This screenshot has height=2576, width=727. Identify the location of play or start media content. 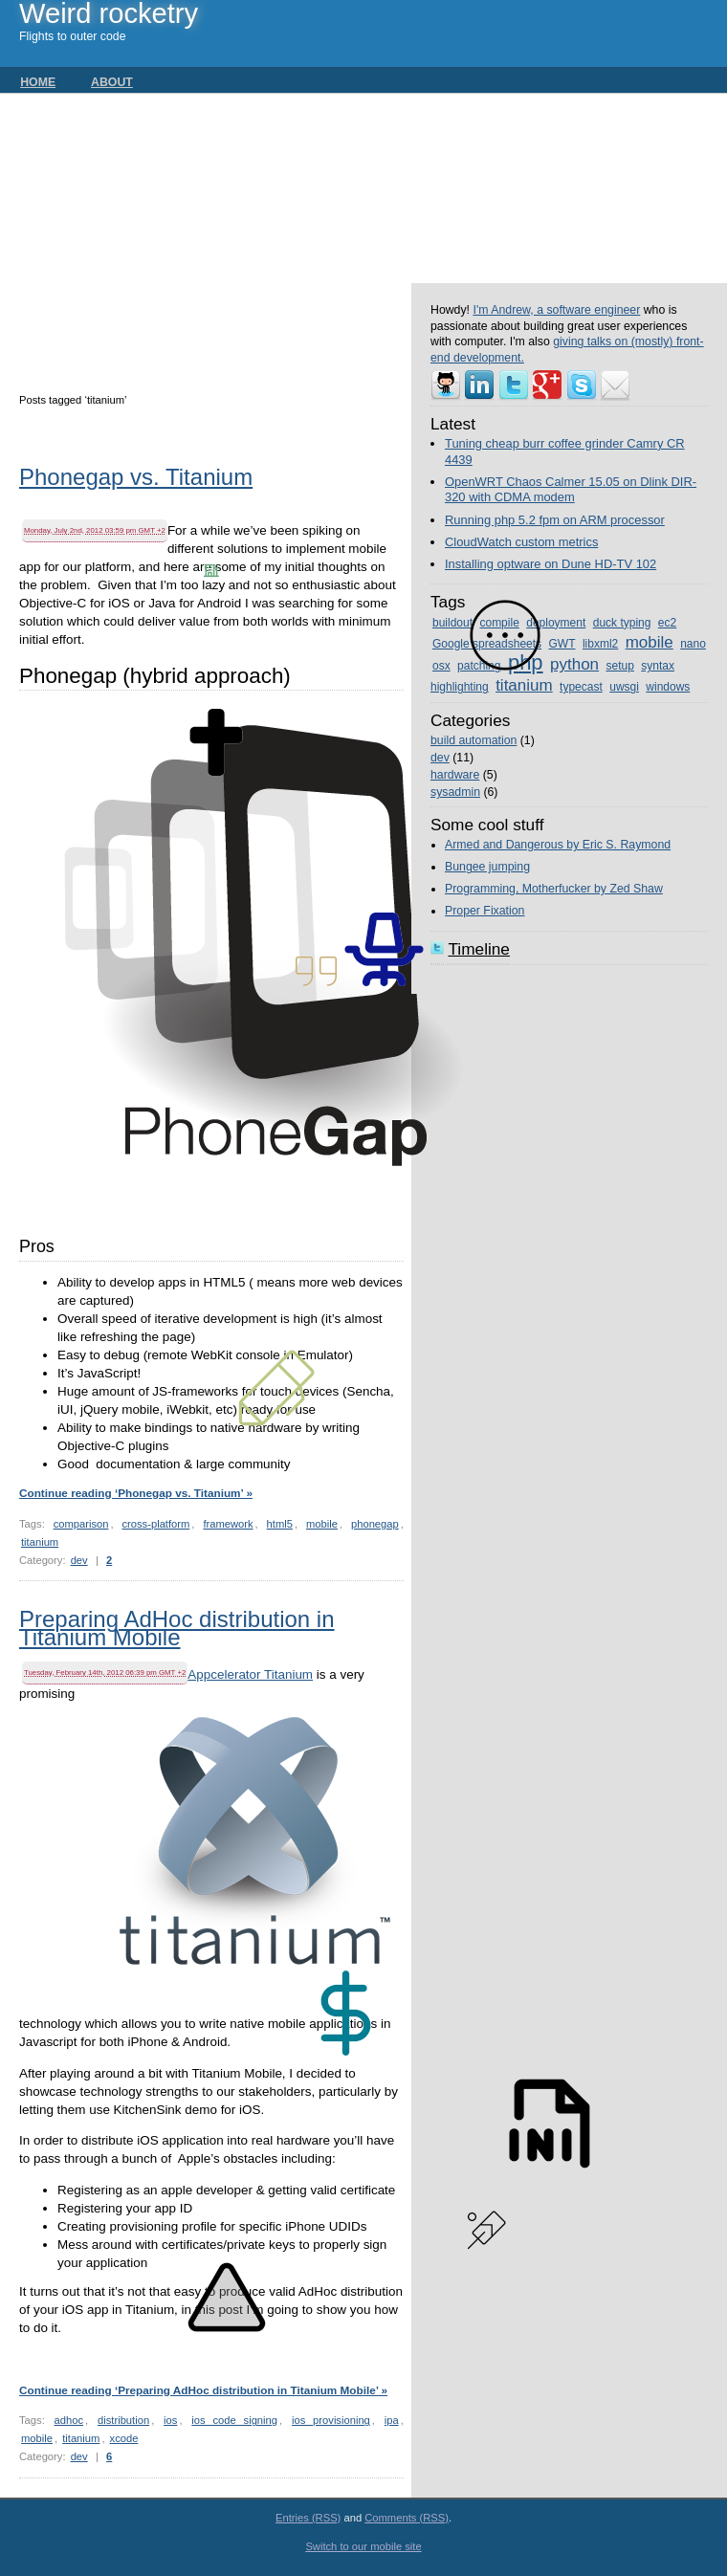
(227, 2299).